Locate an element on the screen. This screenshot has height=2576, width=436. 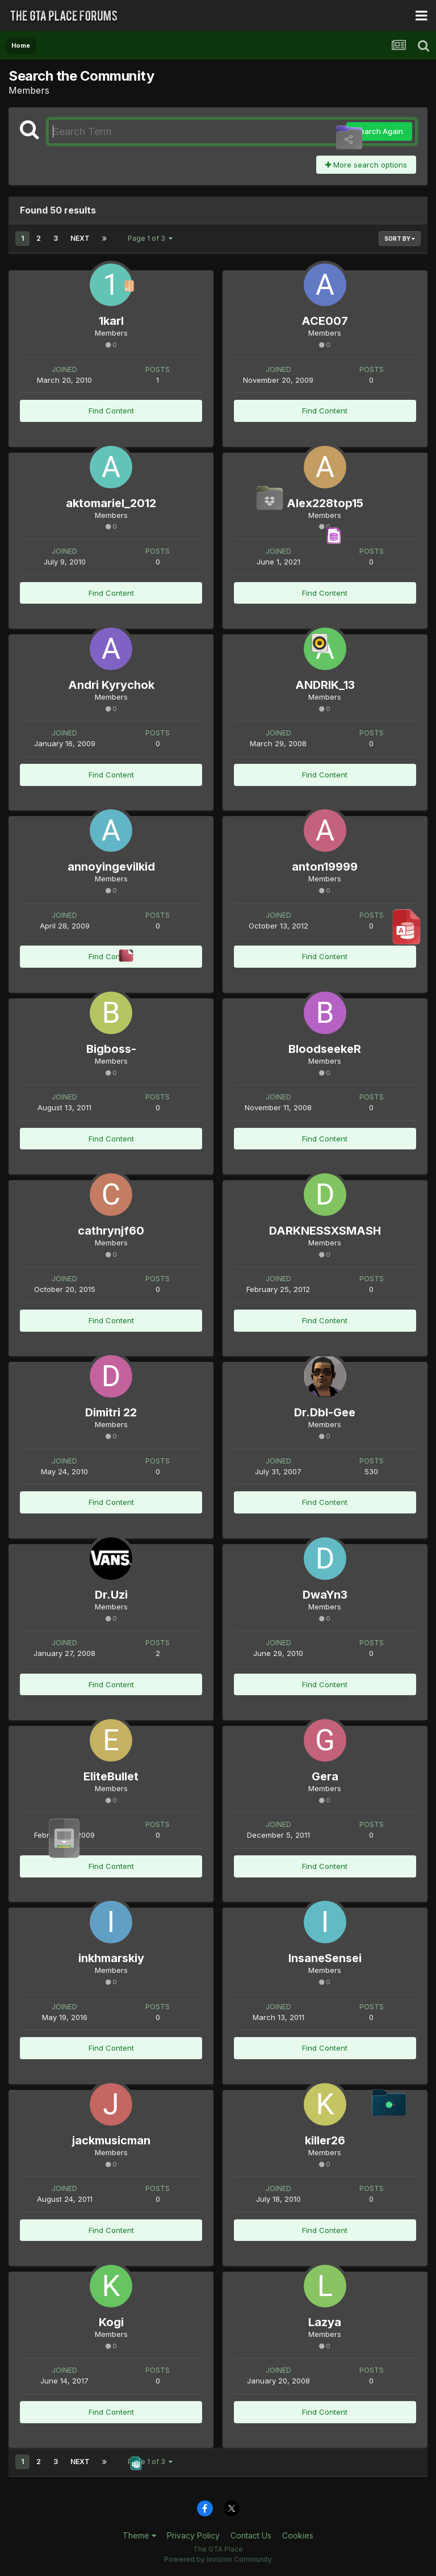
gameboy ROM file type indicator is located at coordinates (64, 1838).